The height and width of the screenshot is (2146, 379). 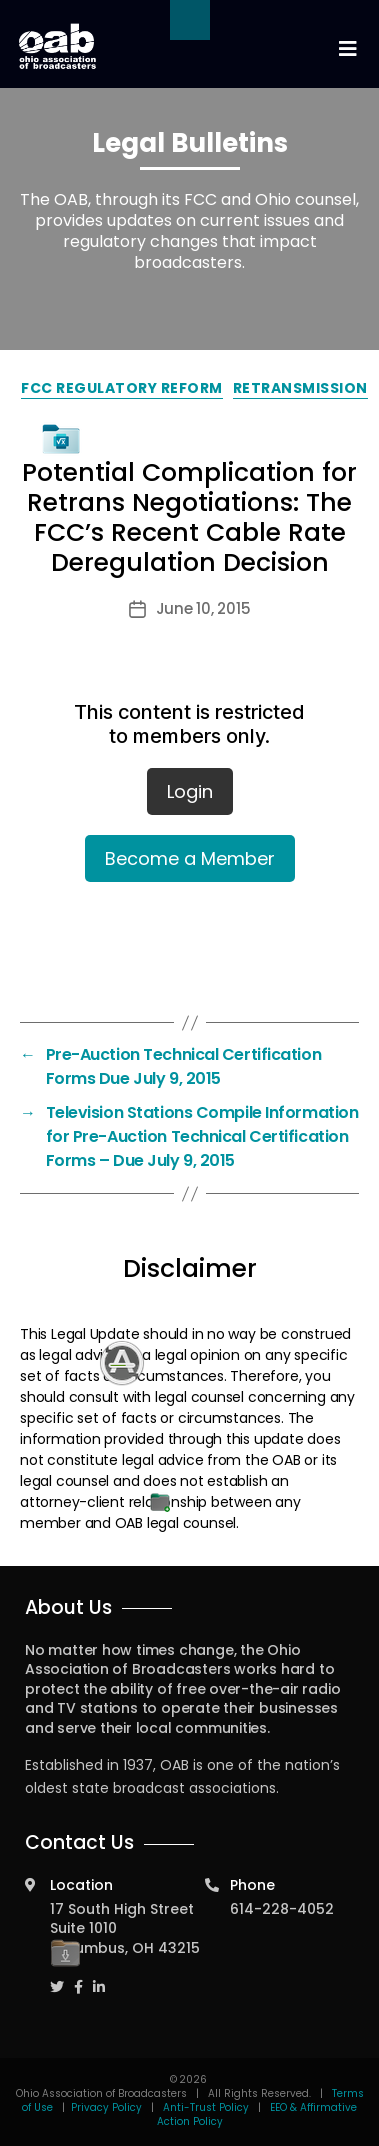 I want to click on check for available software updates, so click(x=122, y=1363).